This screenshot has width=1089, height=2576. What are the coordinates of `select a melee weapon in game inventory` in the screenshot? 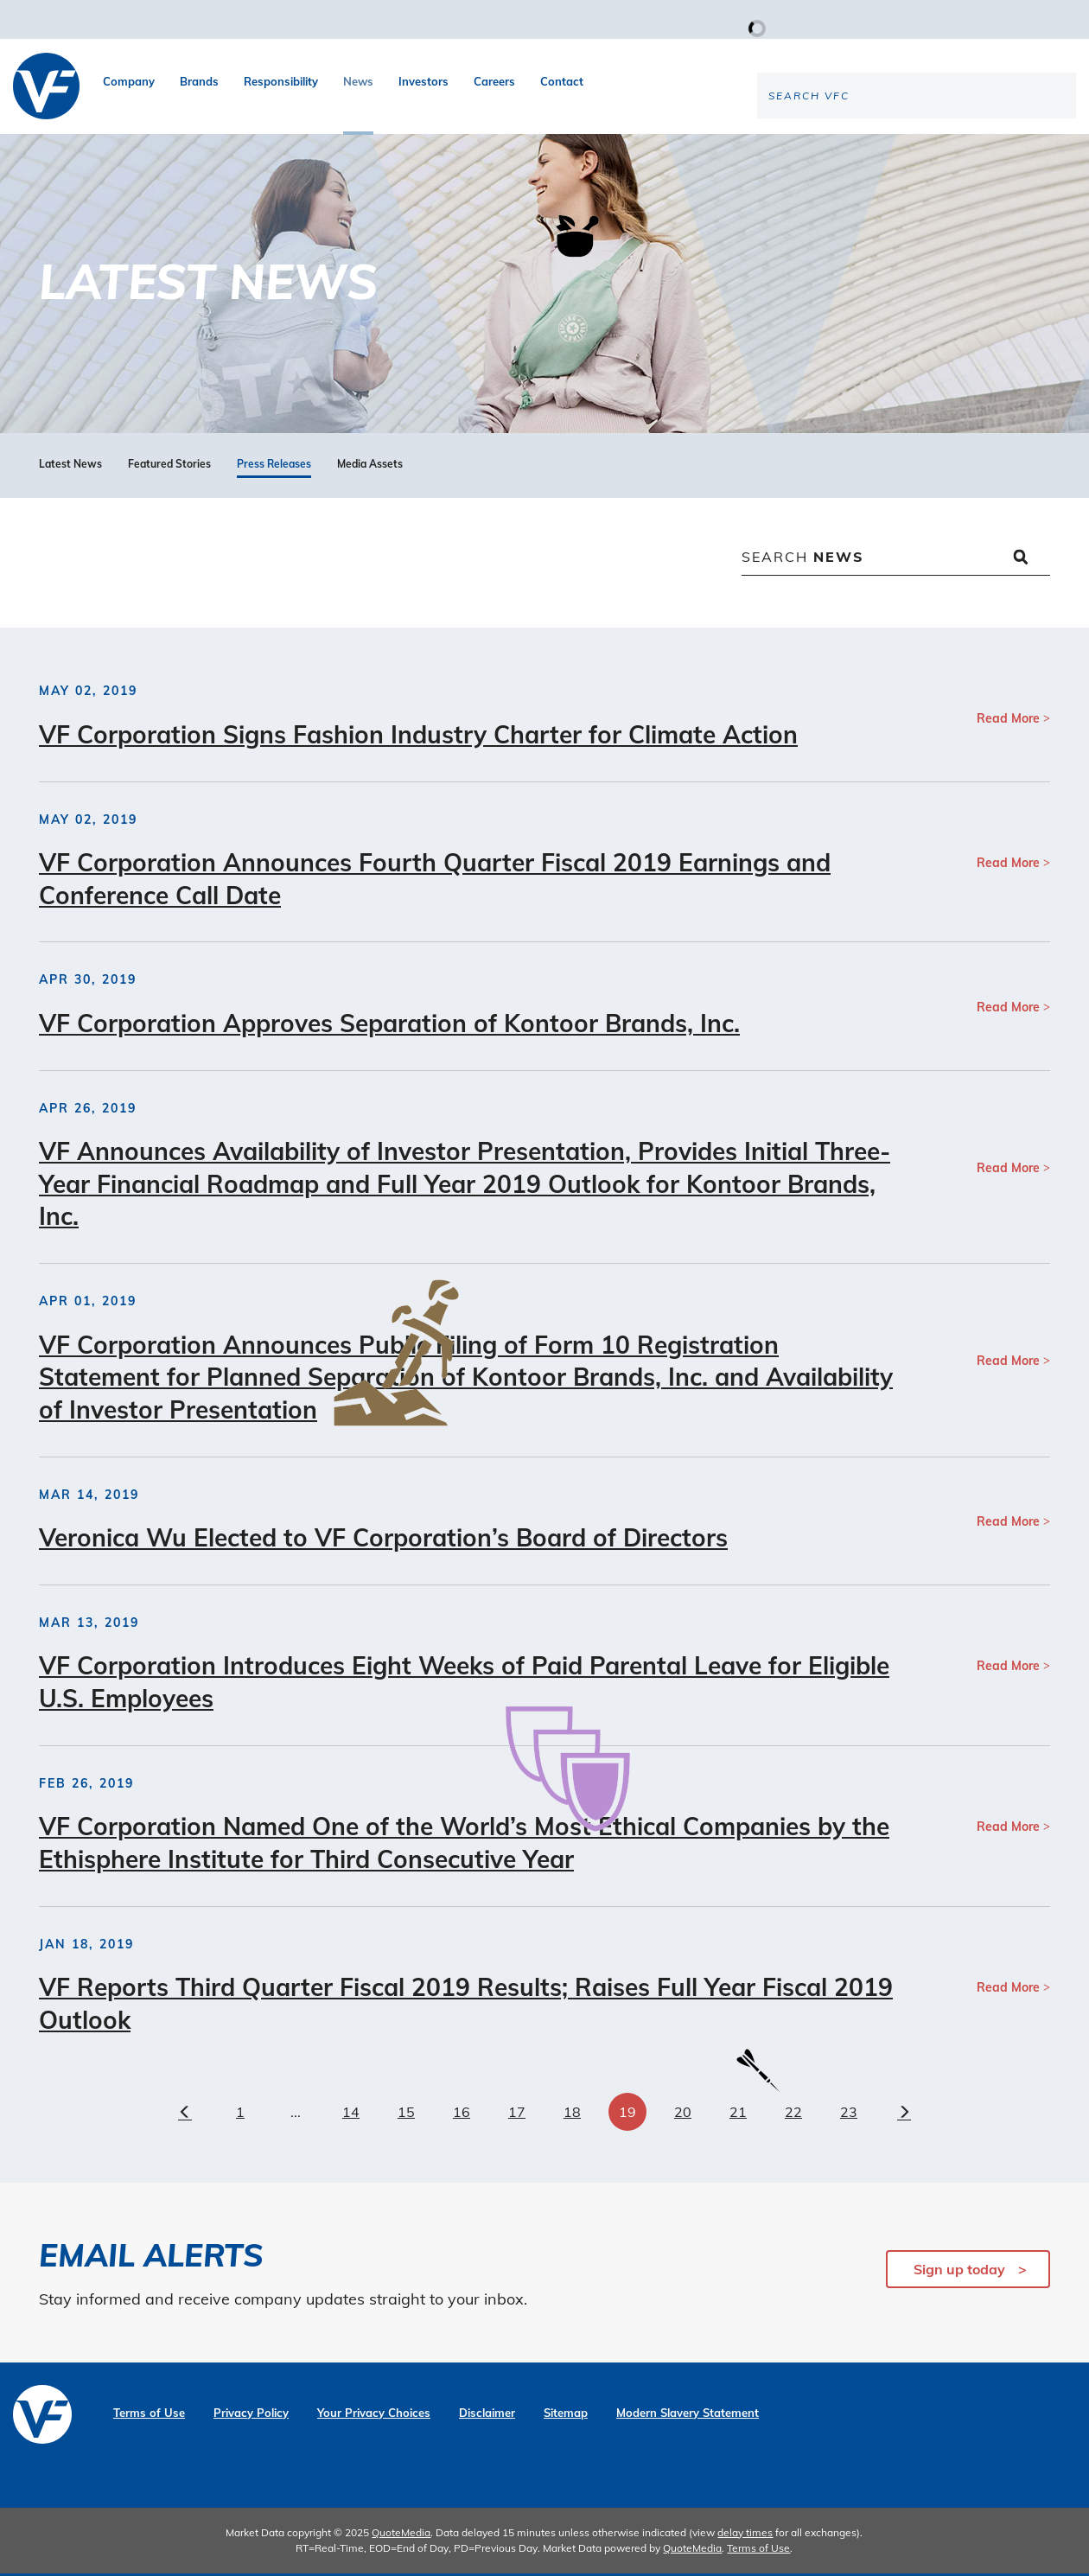 It's located at (406, 1352).